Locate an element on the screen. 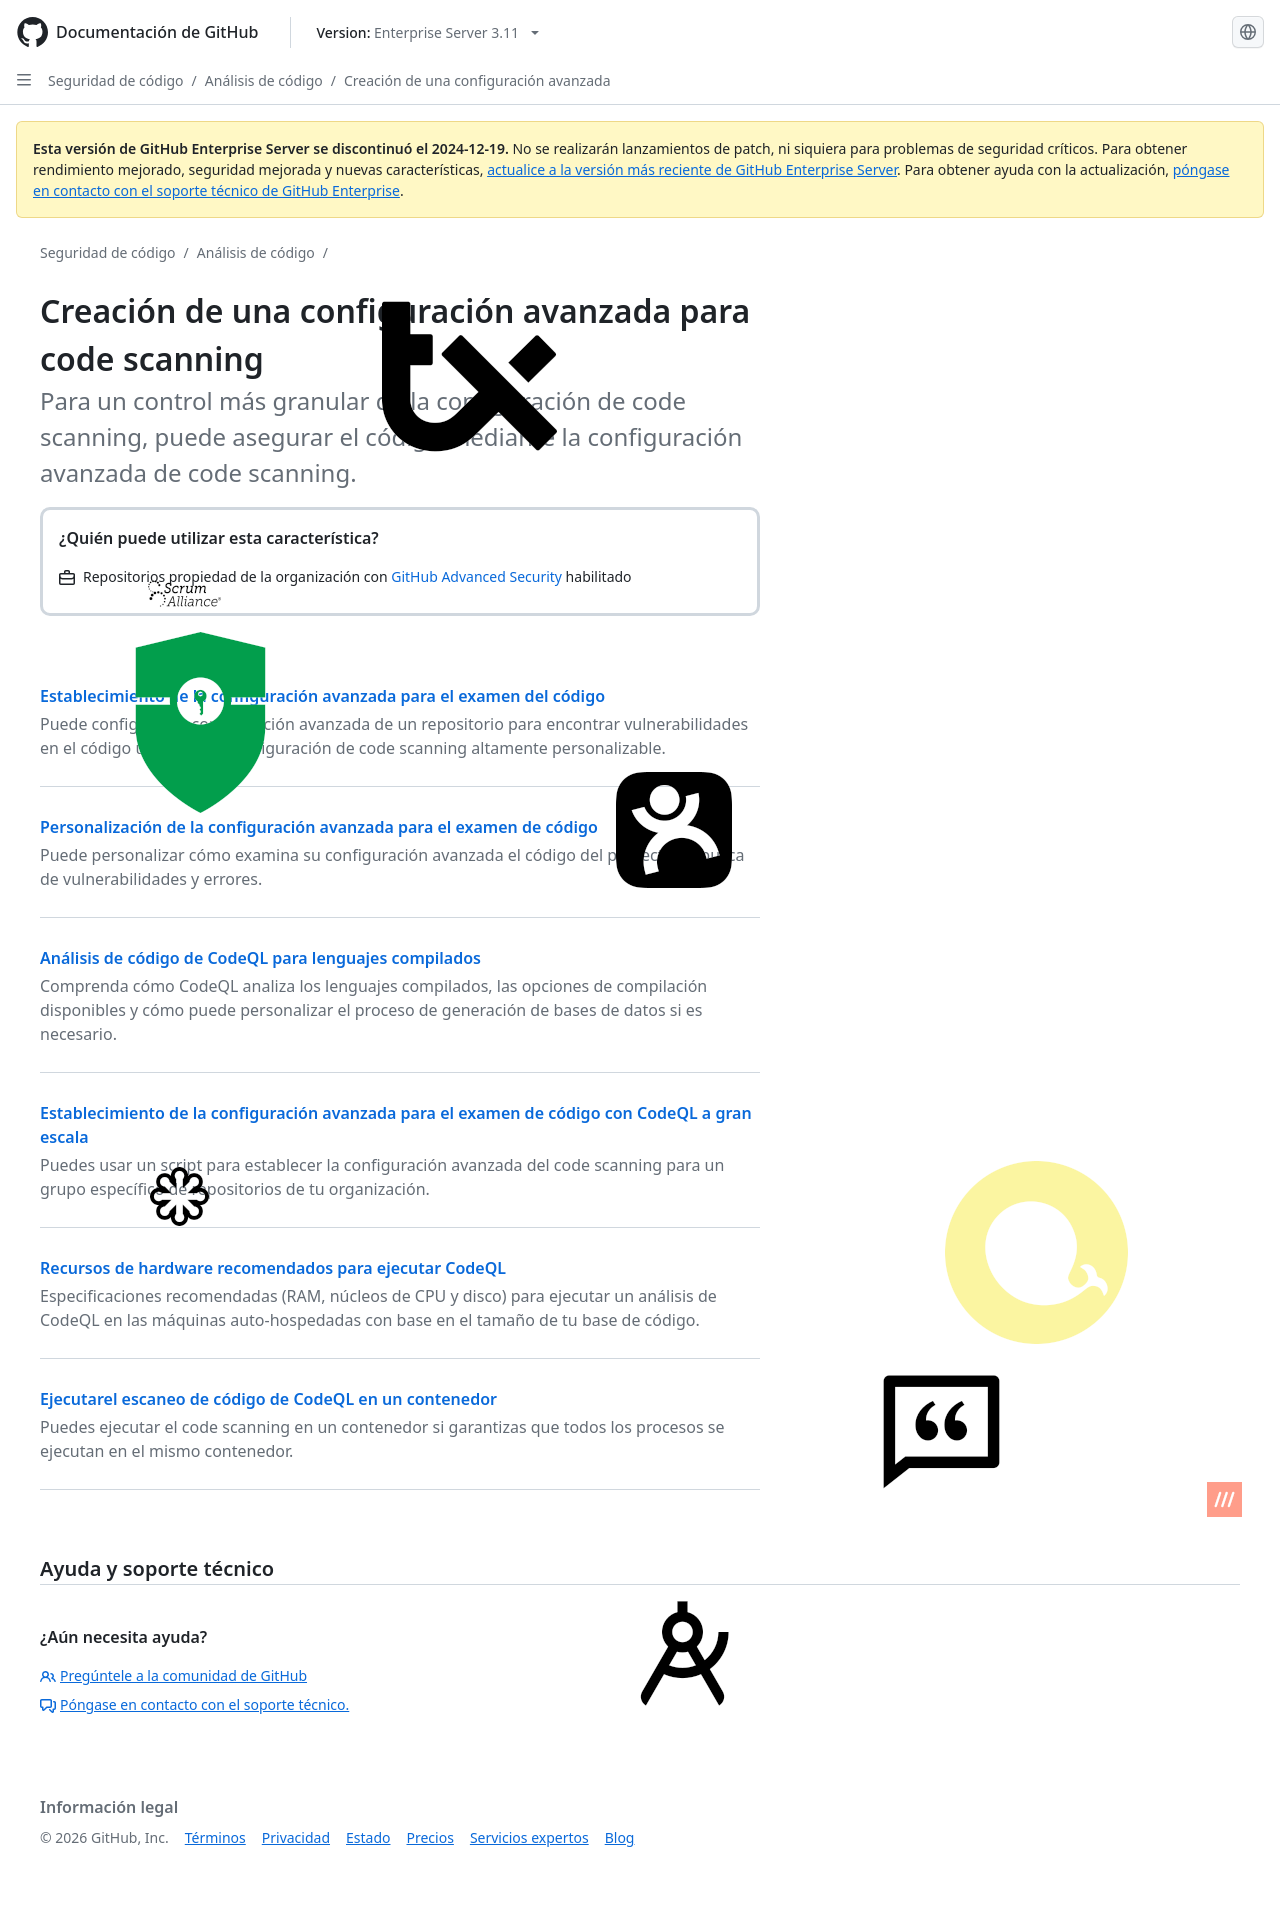  open the what3words location app is located at coordinates (1224, 1499).